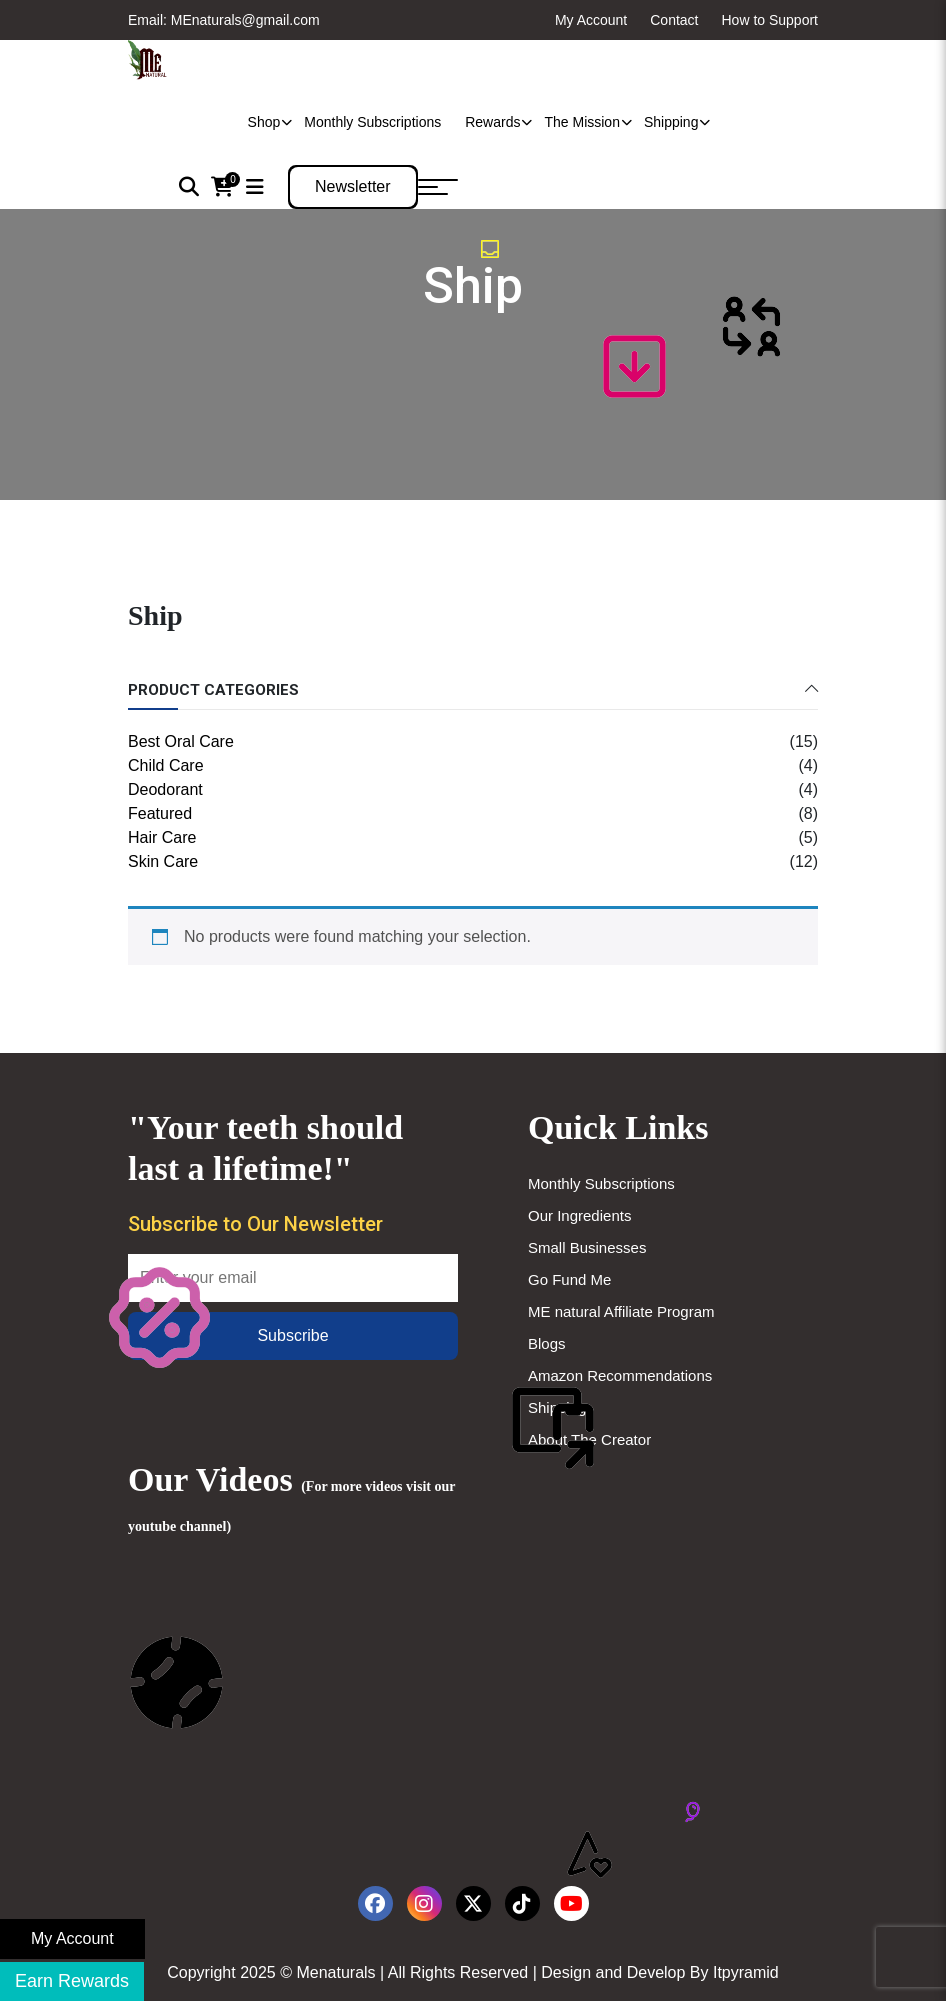 The width and height of the screenshot is (946, 2001). What do you see at coordinates (751, 326) in the screenshot?
I see `replace or swap a user account` at bounding box center [751, 326].